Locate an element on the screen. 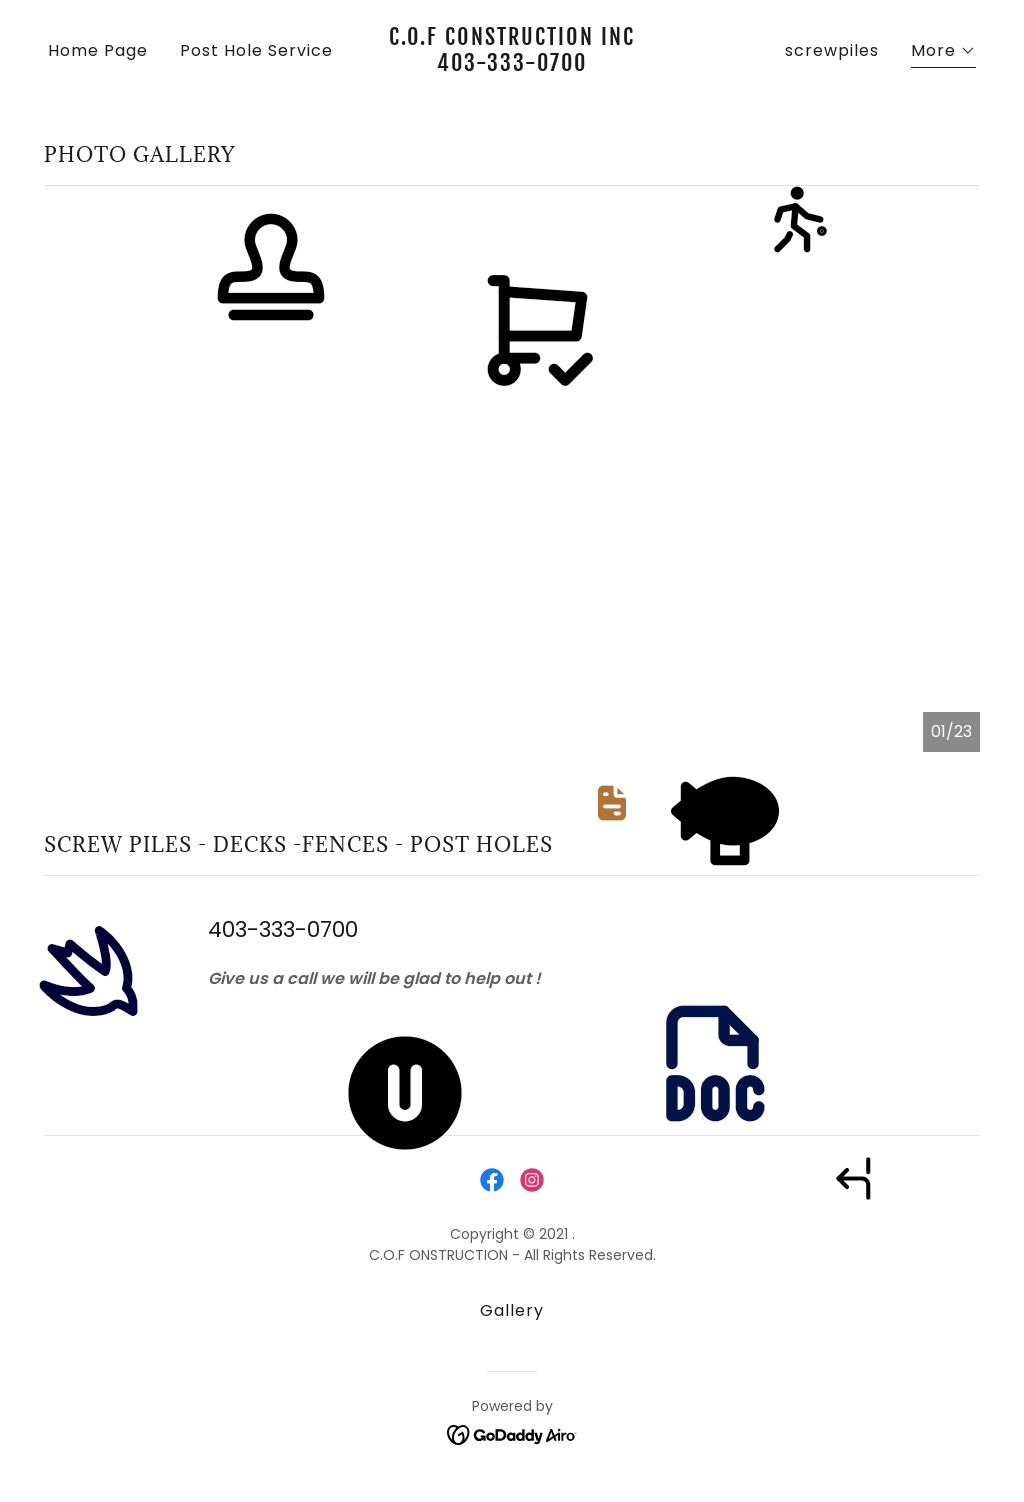  access airship or blimp travel options is located at coordinates (725, 821).